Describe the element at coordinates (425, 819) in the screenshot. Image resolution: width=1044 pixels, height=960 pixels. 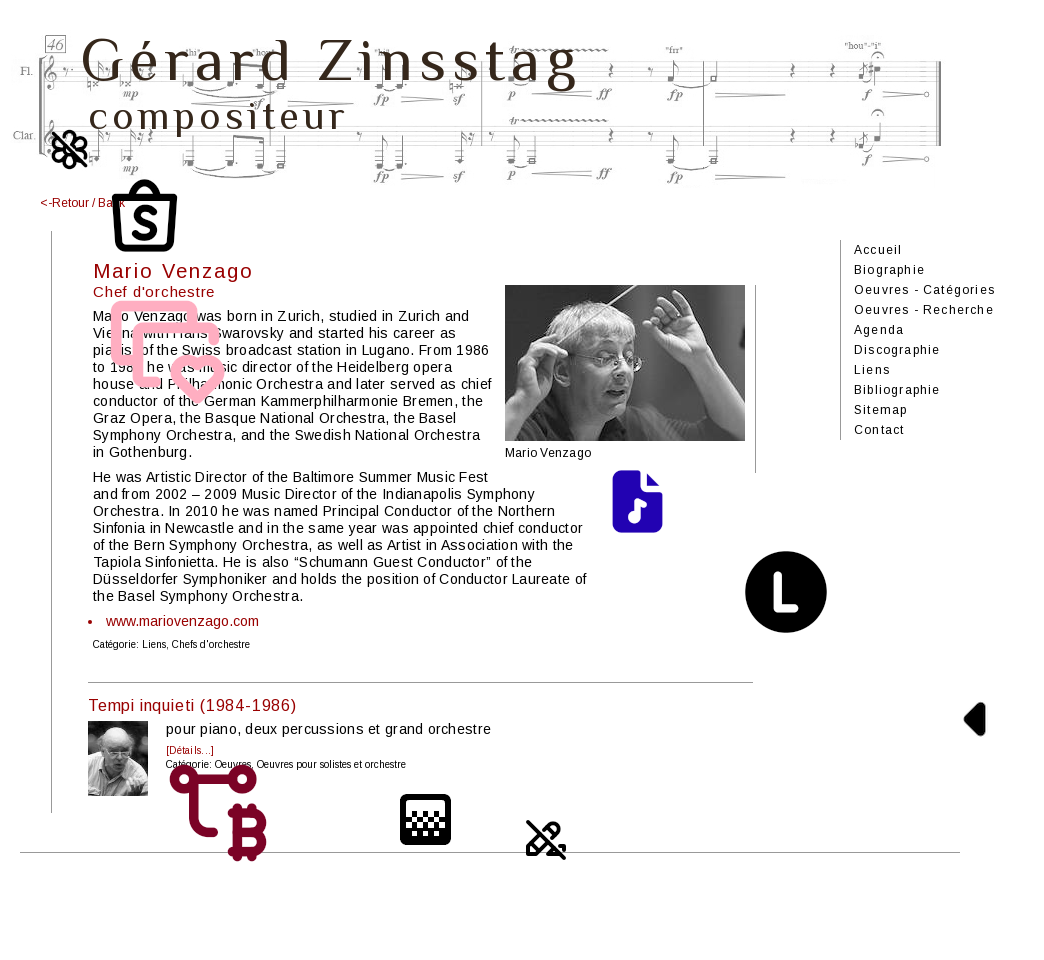
I see `apply a gradient effect to an image` at that location.